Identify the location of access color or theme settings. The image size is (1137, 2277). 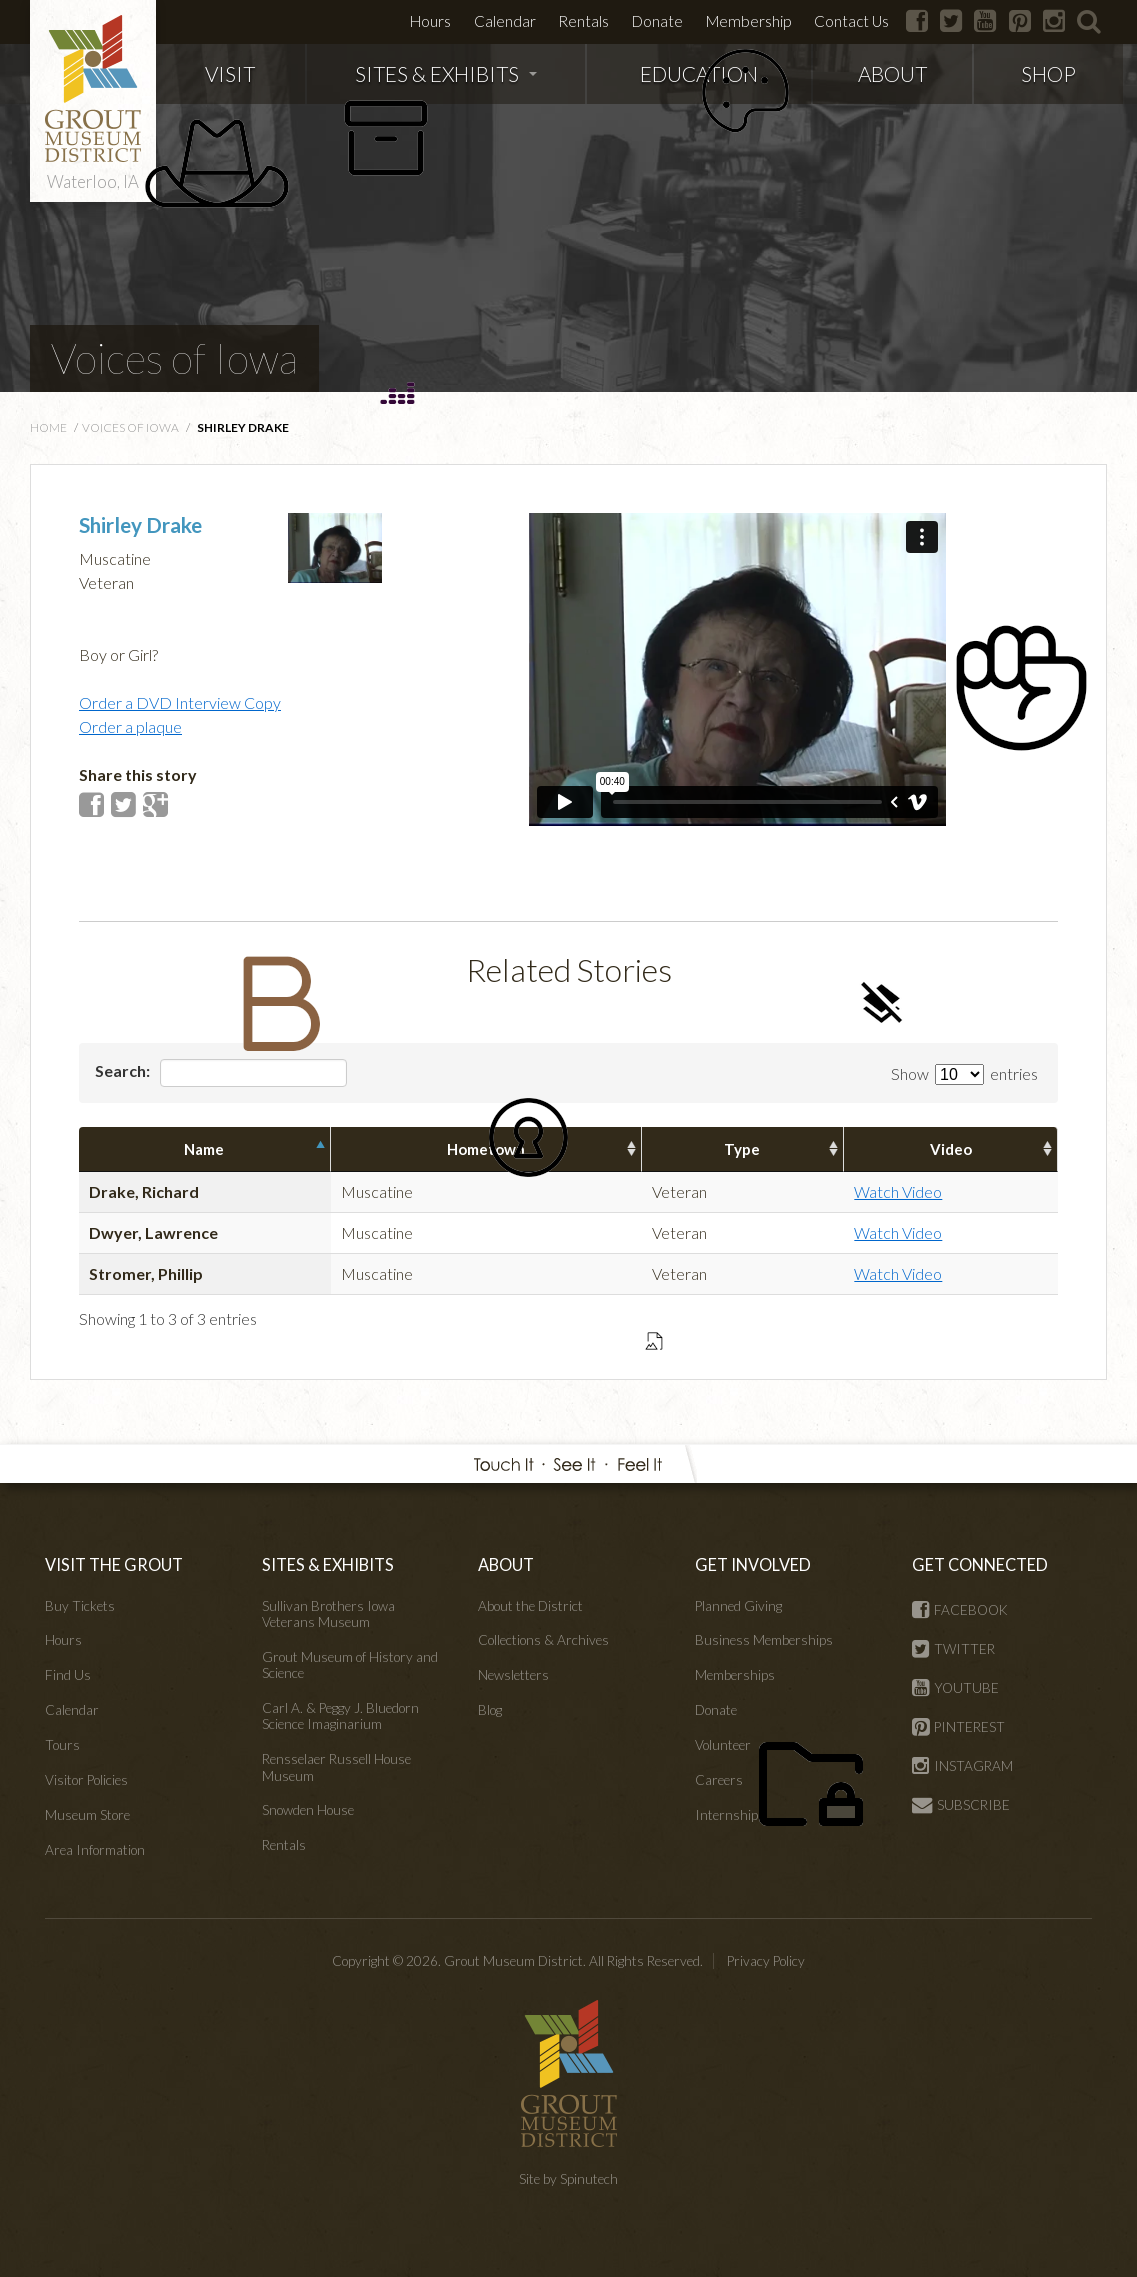
(745, 92).